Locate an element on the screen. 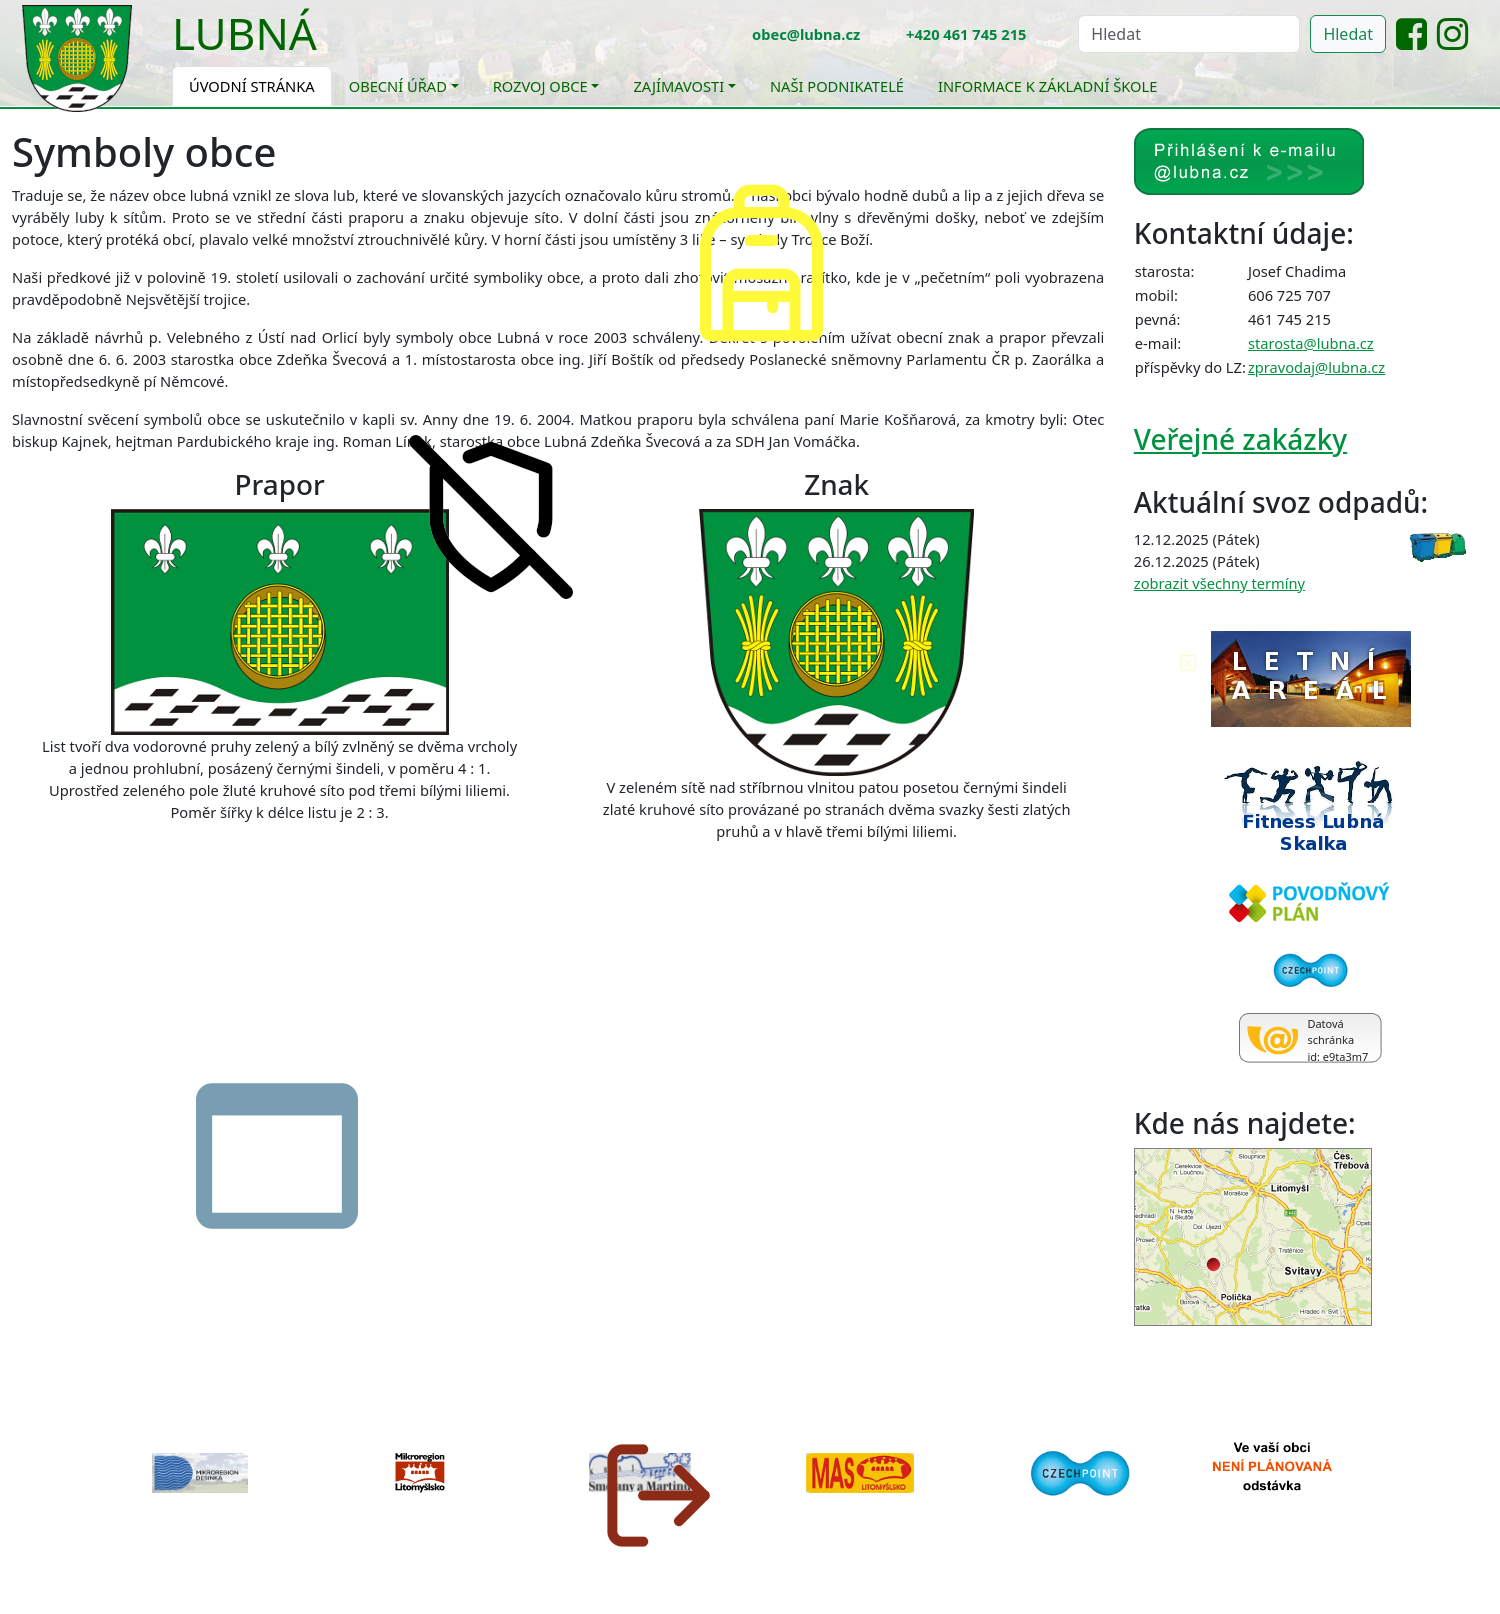 This screenshot has width=1500, height=1614. log out of your account is located at coordinates (658, 1495).